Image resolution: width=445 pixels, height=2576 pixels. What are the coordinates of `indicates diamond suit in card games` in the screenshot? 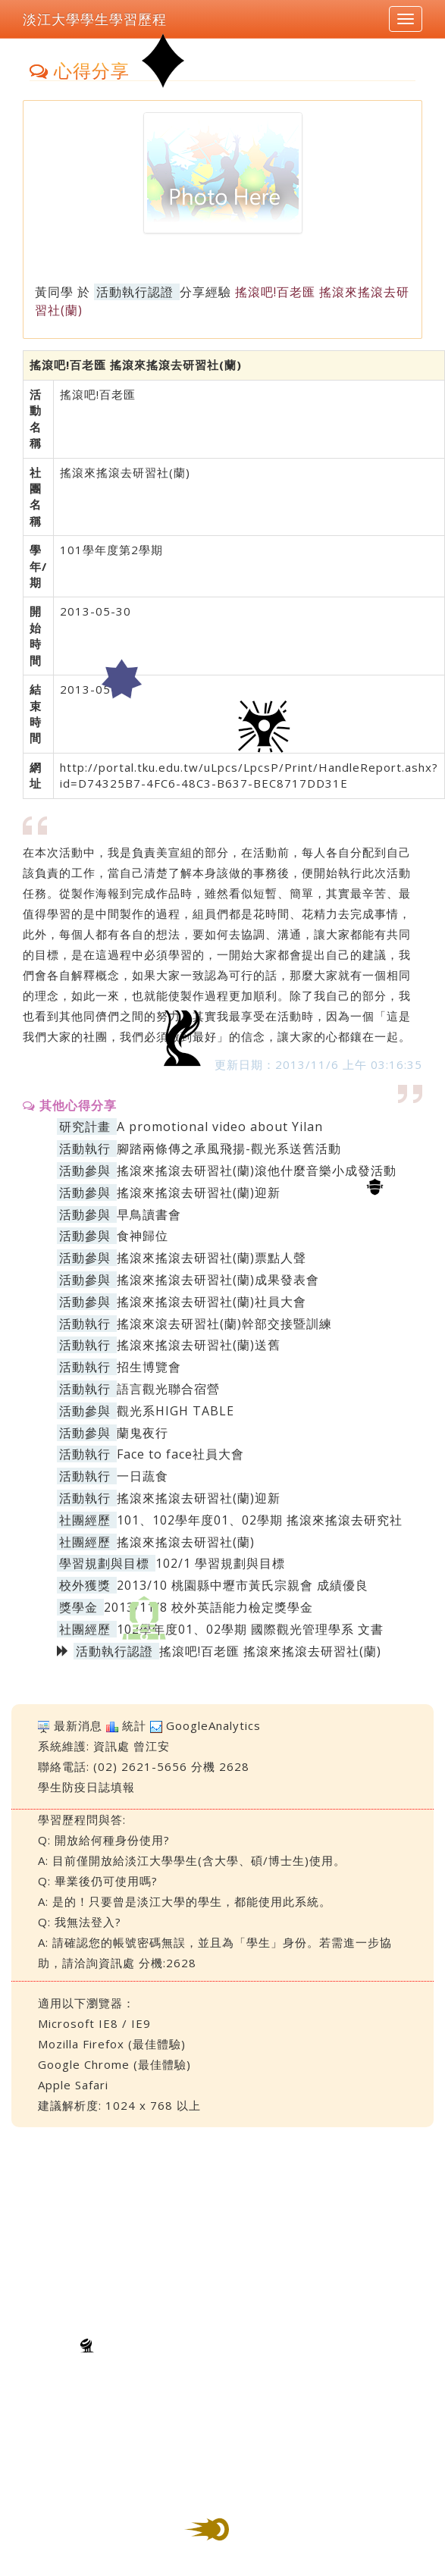 It's located at (163, 61).